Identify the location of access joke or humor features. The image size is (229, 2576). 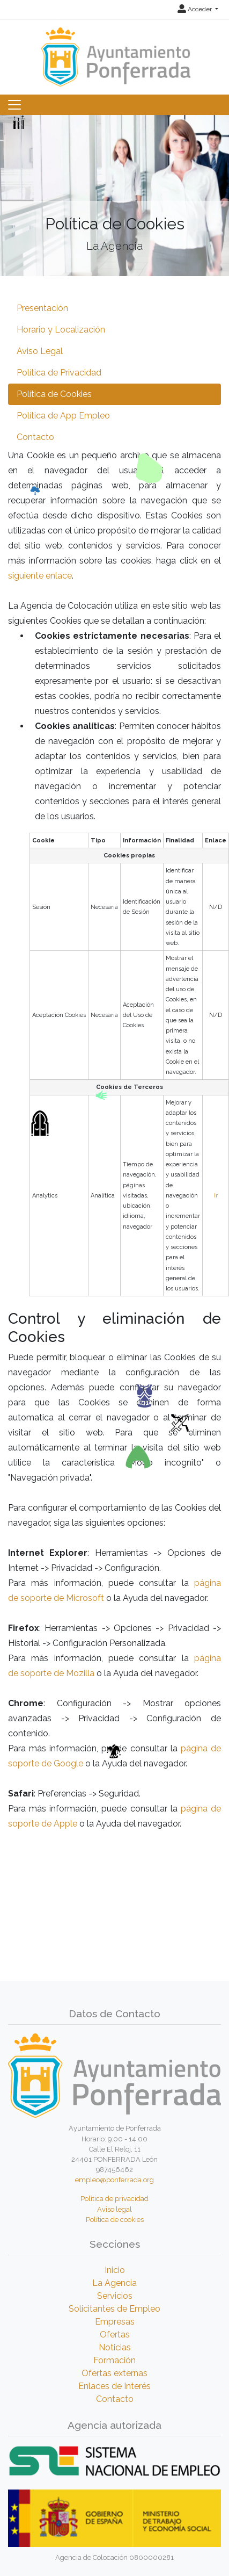
(114, 1751).